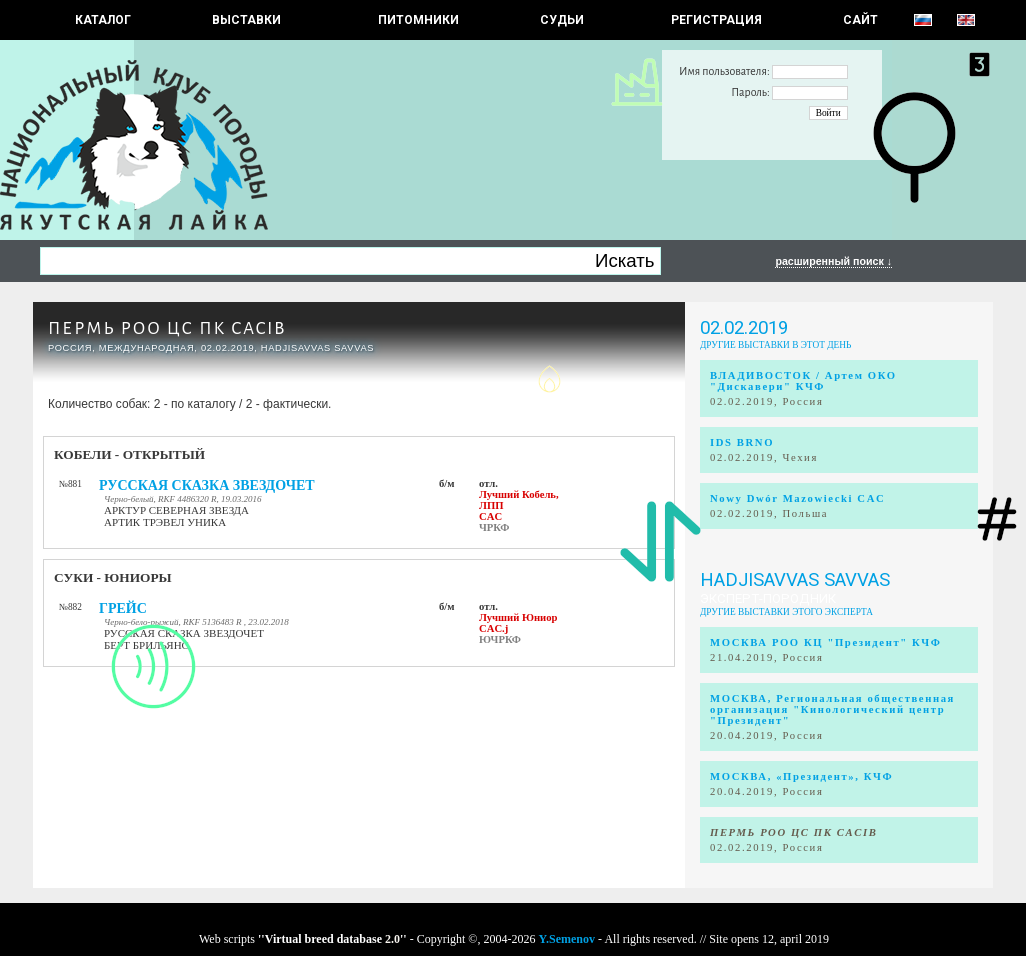 The image size is (1026, 956). I want to click on indicates trending or hot content, so click(549, 379).